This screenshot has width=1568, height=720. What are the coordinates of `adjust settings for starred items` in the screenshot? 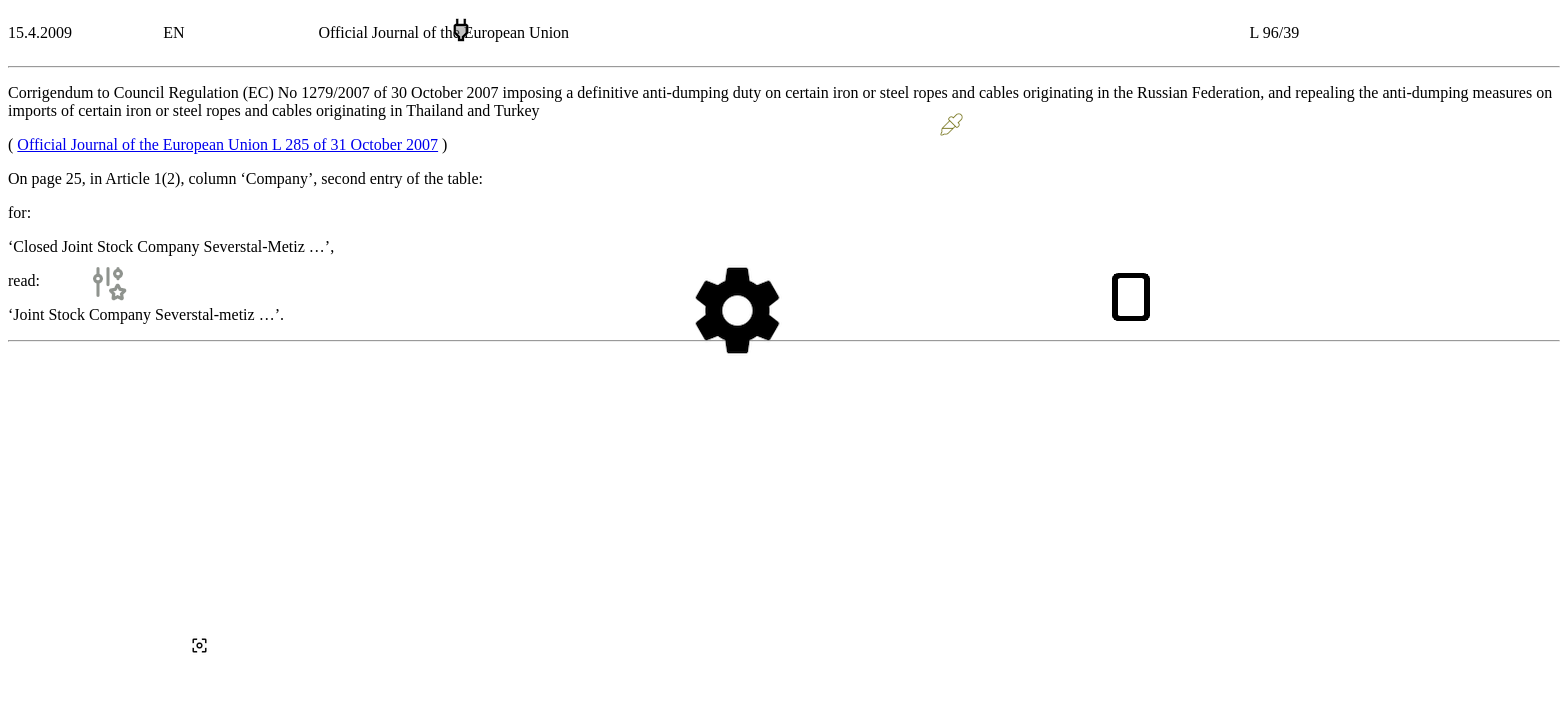 It's located at (108, 282).